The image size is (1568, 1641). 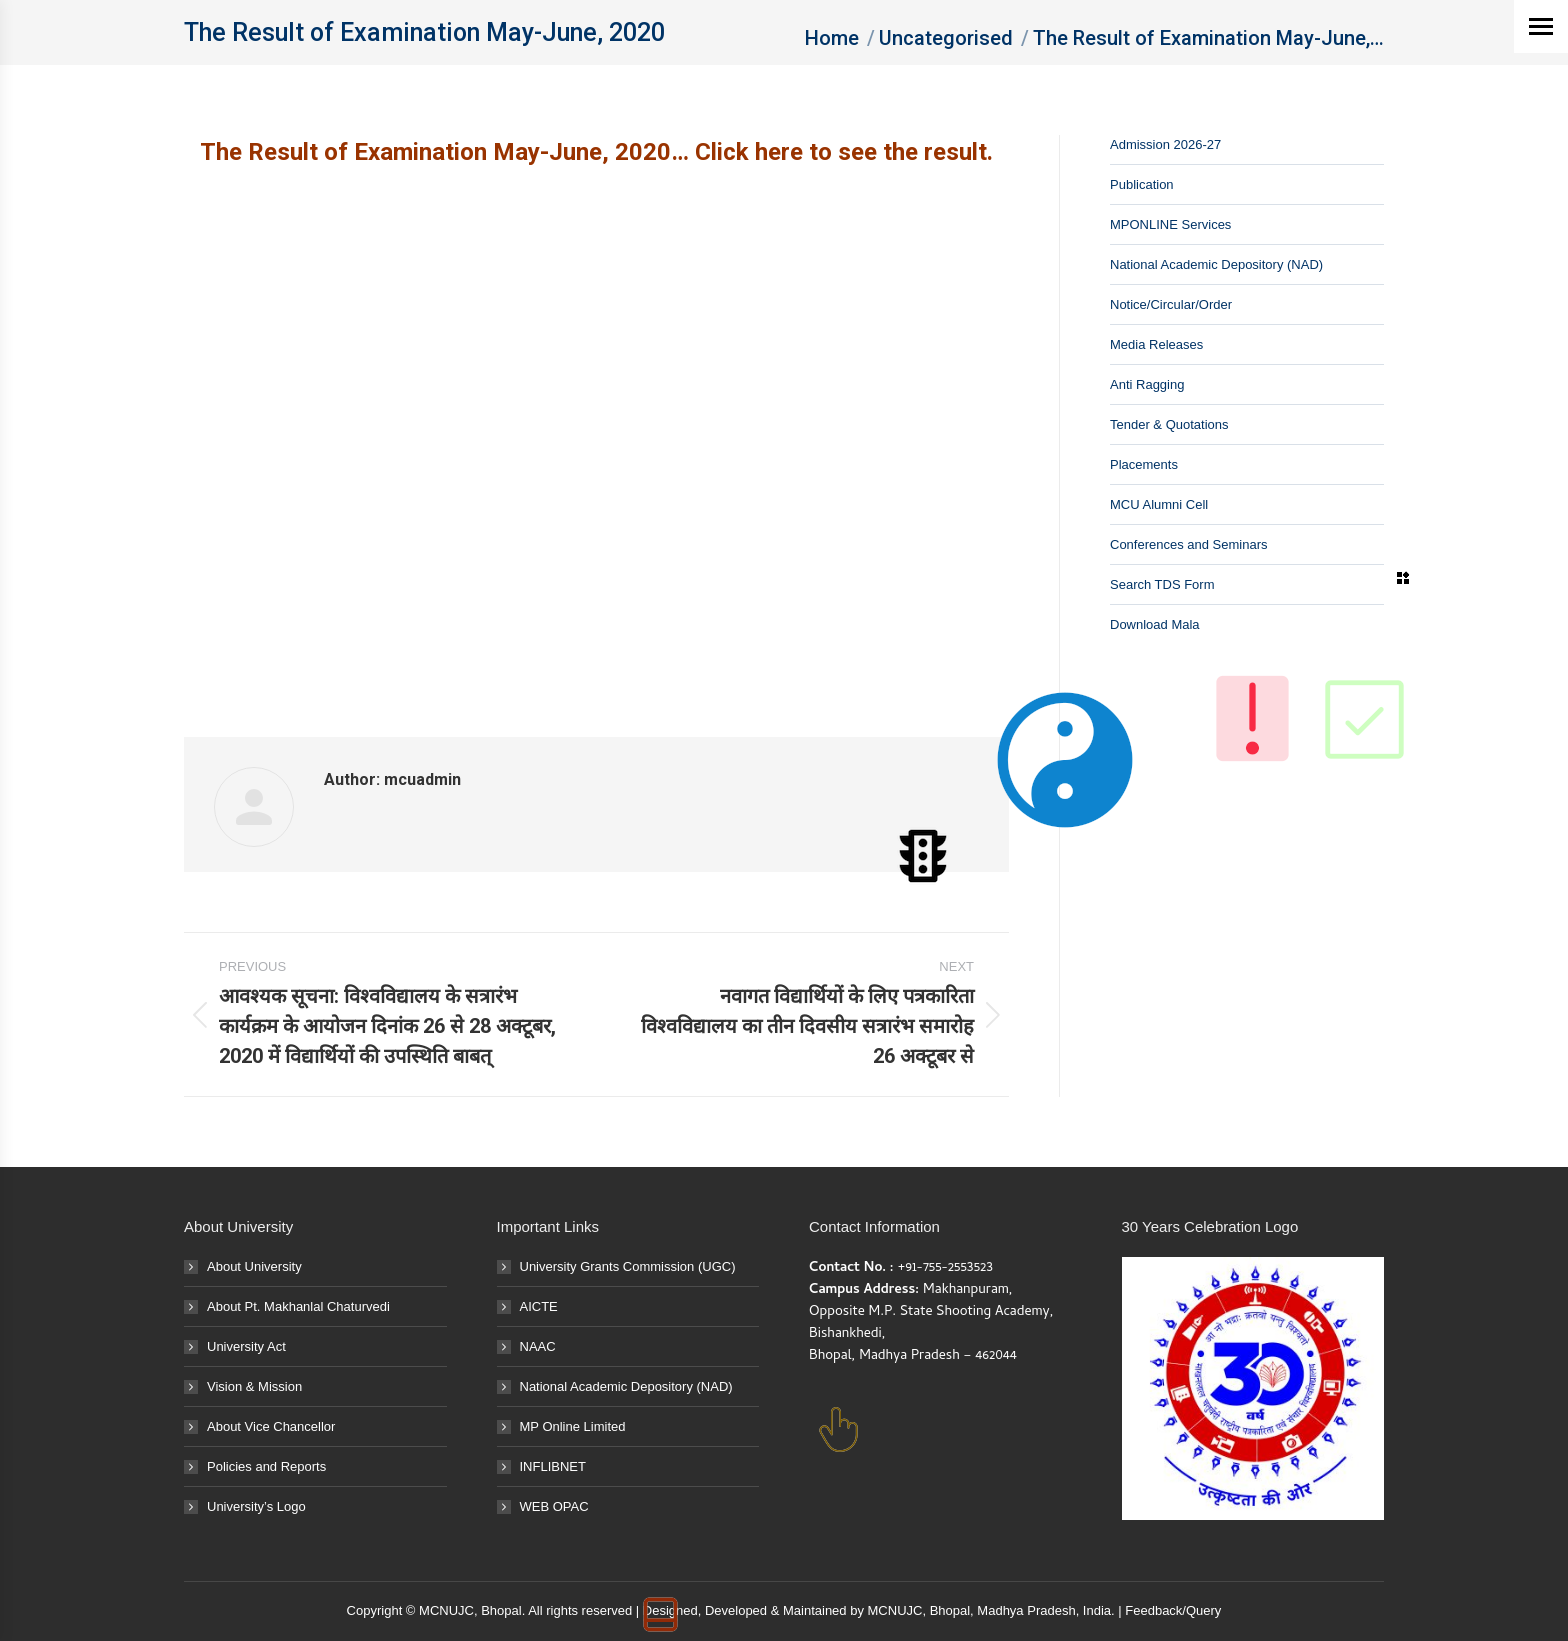 What do you see at coordinates (1364, 719) in the screenshot?
I see `mark a task as complete` at bounding box center [1364, 719].